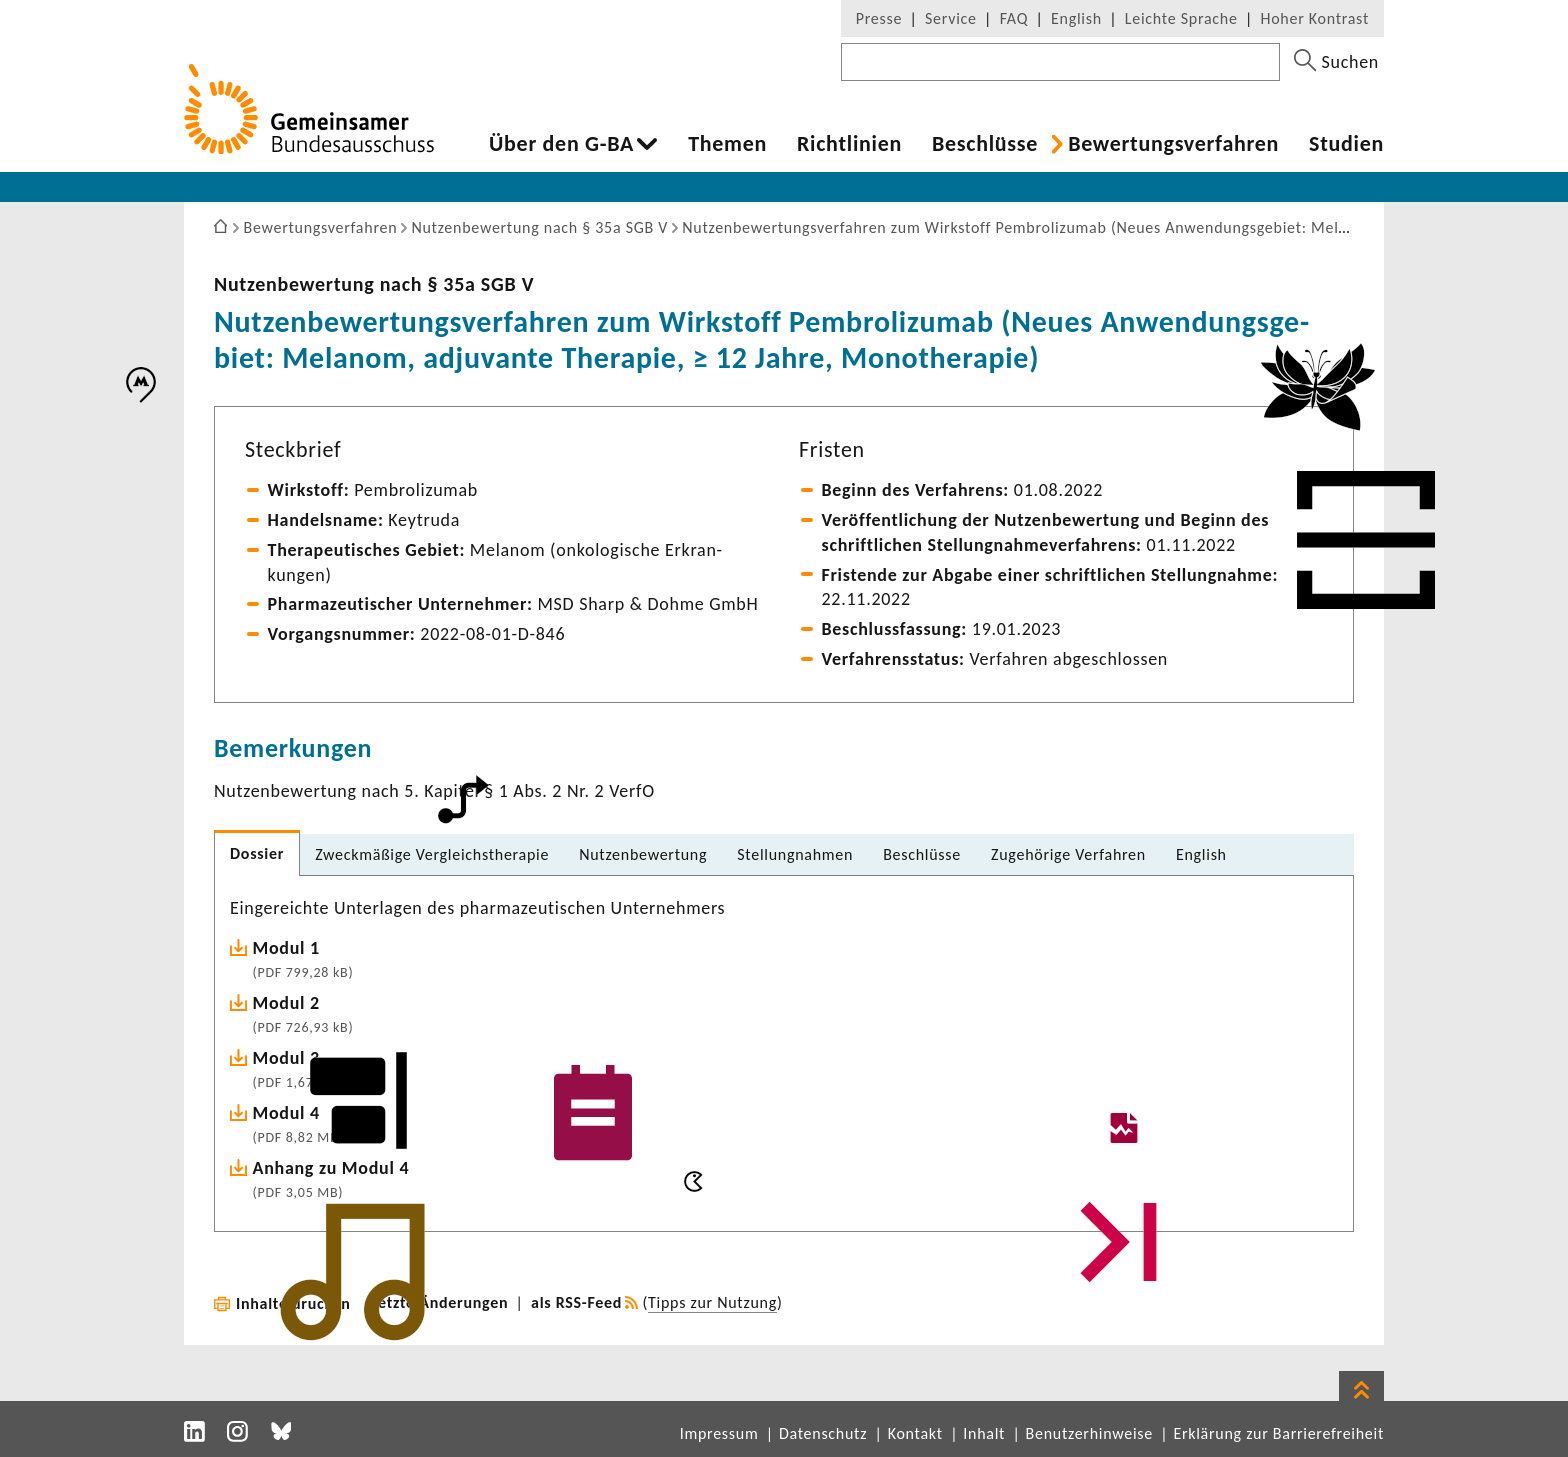 The width and height of the screenshot is (1568, 1457). Describe the element at coordinates (1318, 387) in the screenshot. I see `wiki.js documentation or knowledge base` at that location.